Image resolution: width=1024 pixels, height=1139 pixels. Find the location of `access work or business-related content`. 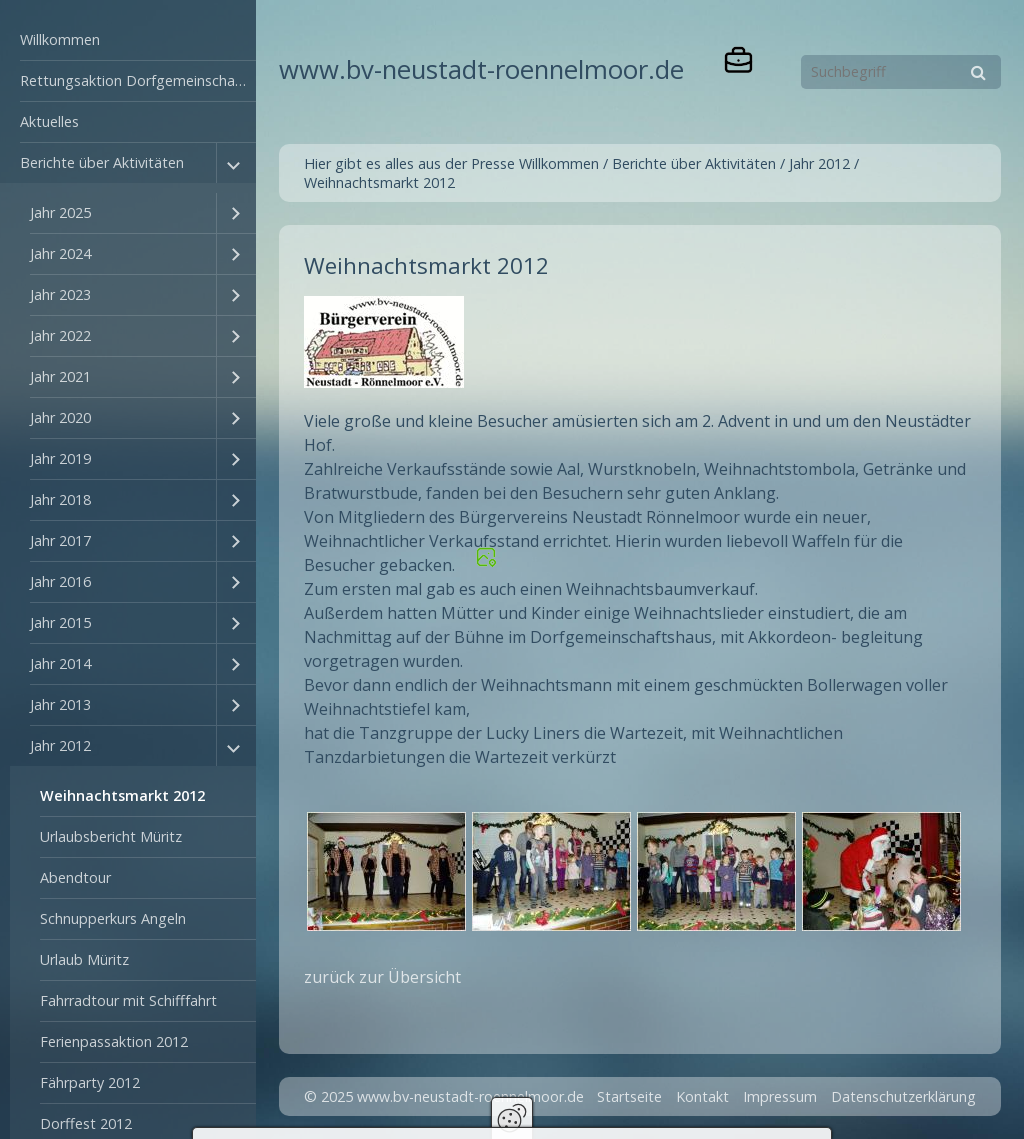

access work or business-related content is located at coordinates (738, 60).